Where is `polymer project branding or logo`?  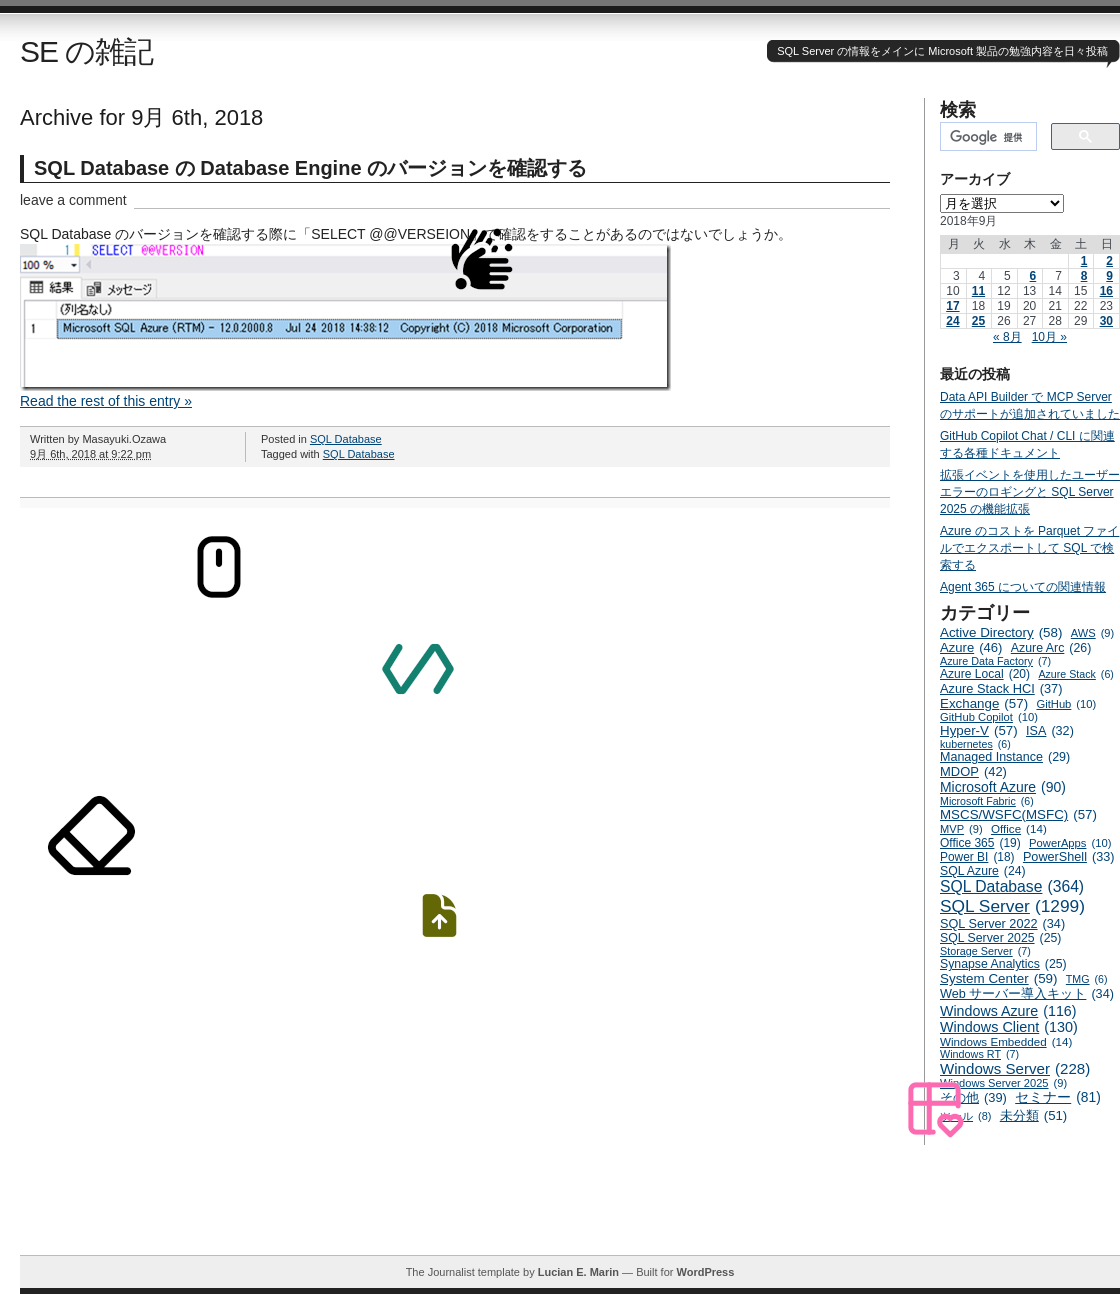 polymer project branding or logo is located at coordinates (418, 669).